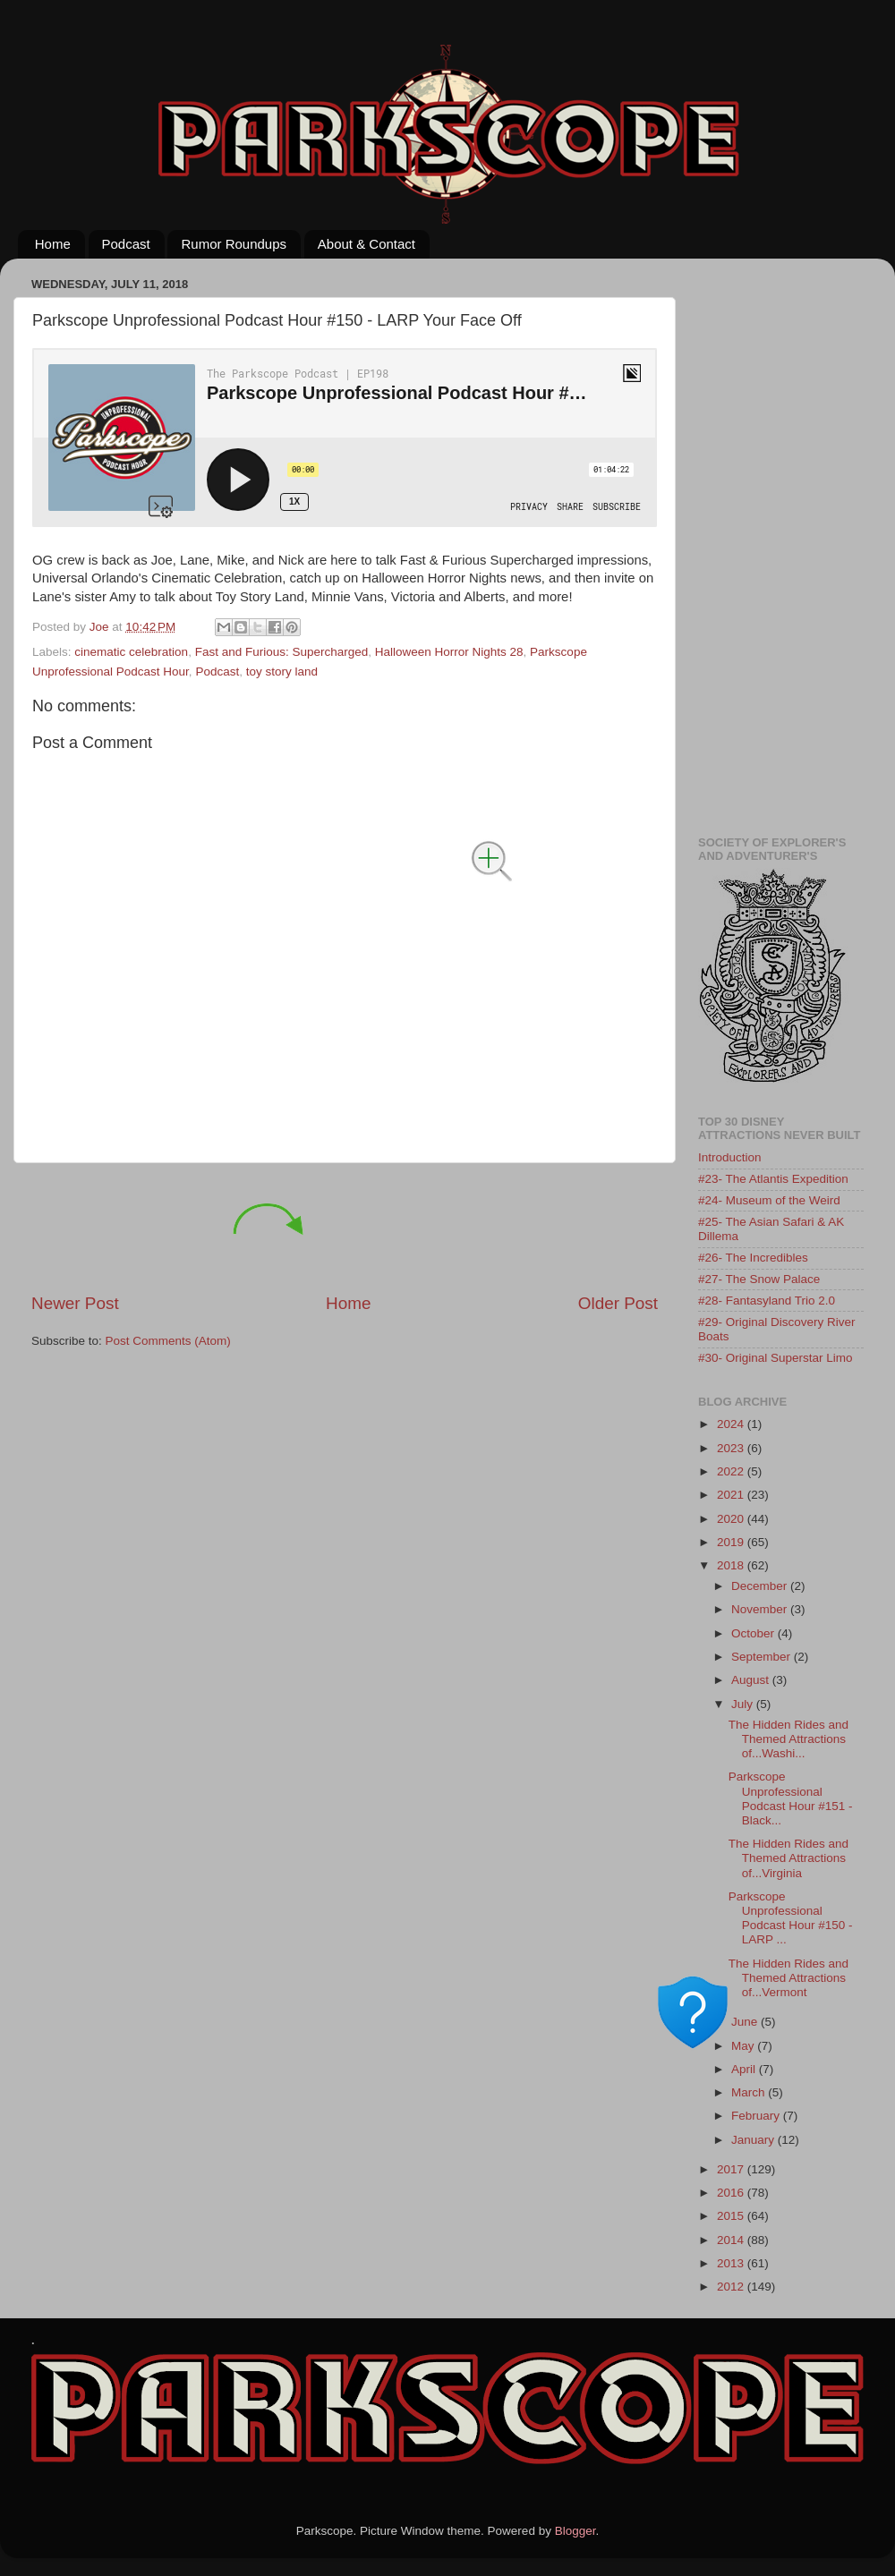  What do you see at coordinates (268, 1219) in the screenshot?
I see `redo the last undone action` at bounding box center [268, 1219].